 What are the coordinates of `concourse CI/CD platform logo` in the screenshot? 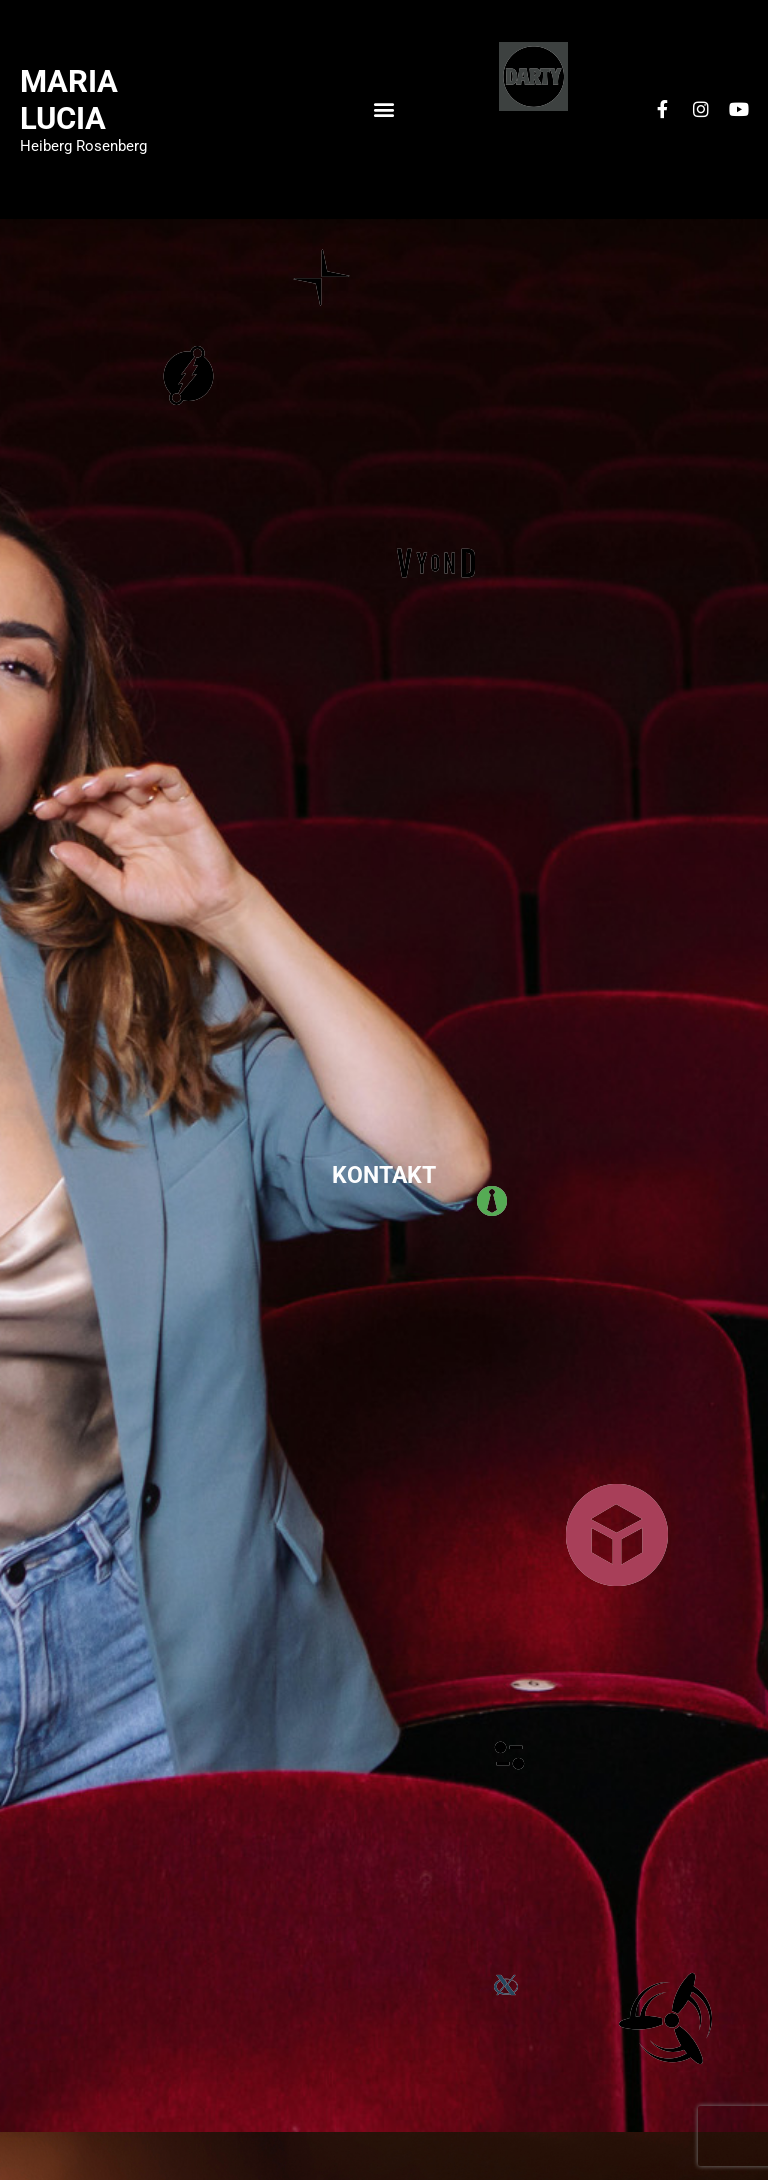 It's located at (665, 2018).